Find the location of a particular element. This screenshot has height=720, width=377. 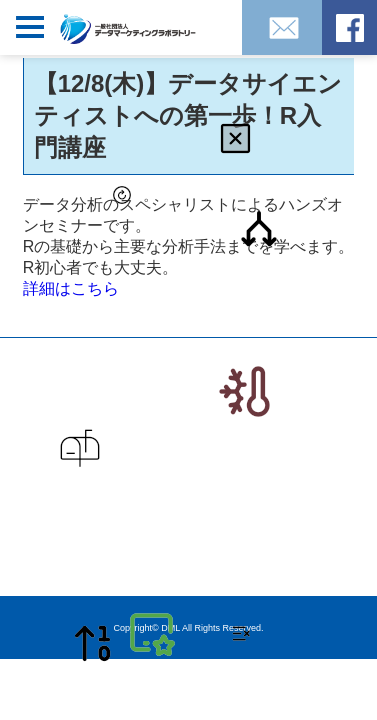

remove item from list is located at coordinates (241, 633).